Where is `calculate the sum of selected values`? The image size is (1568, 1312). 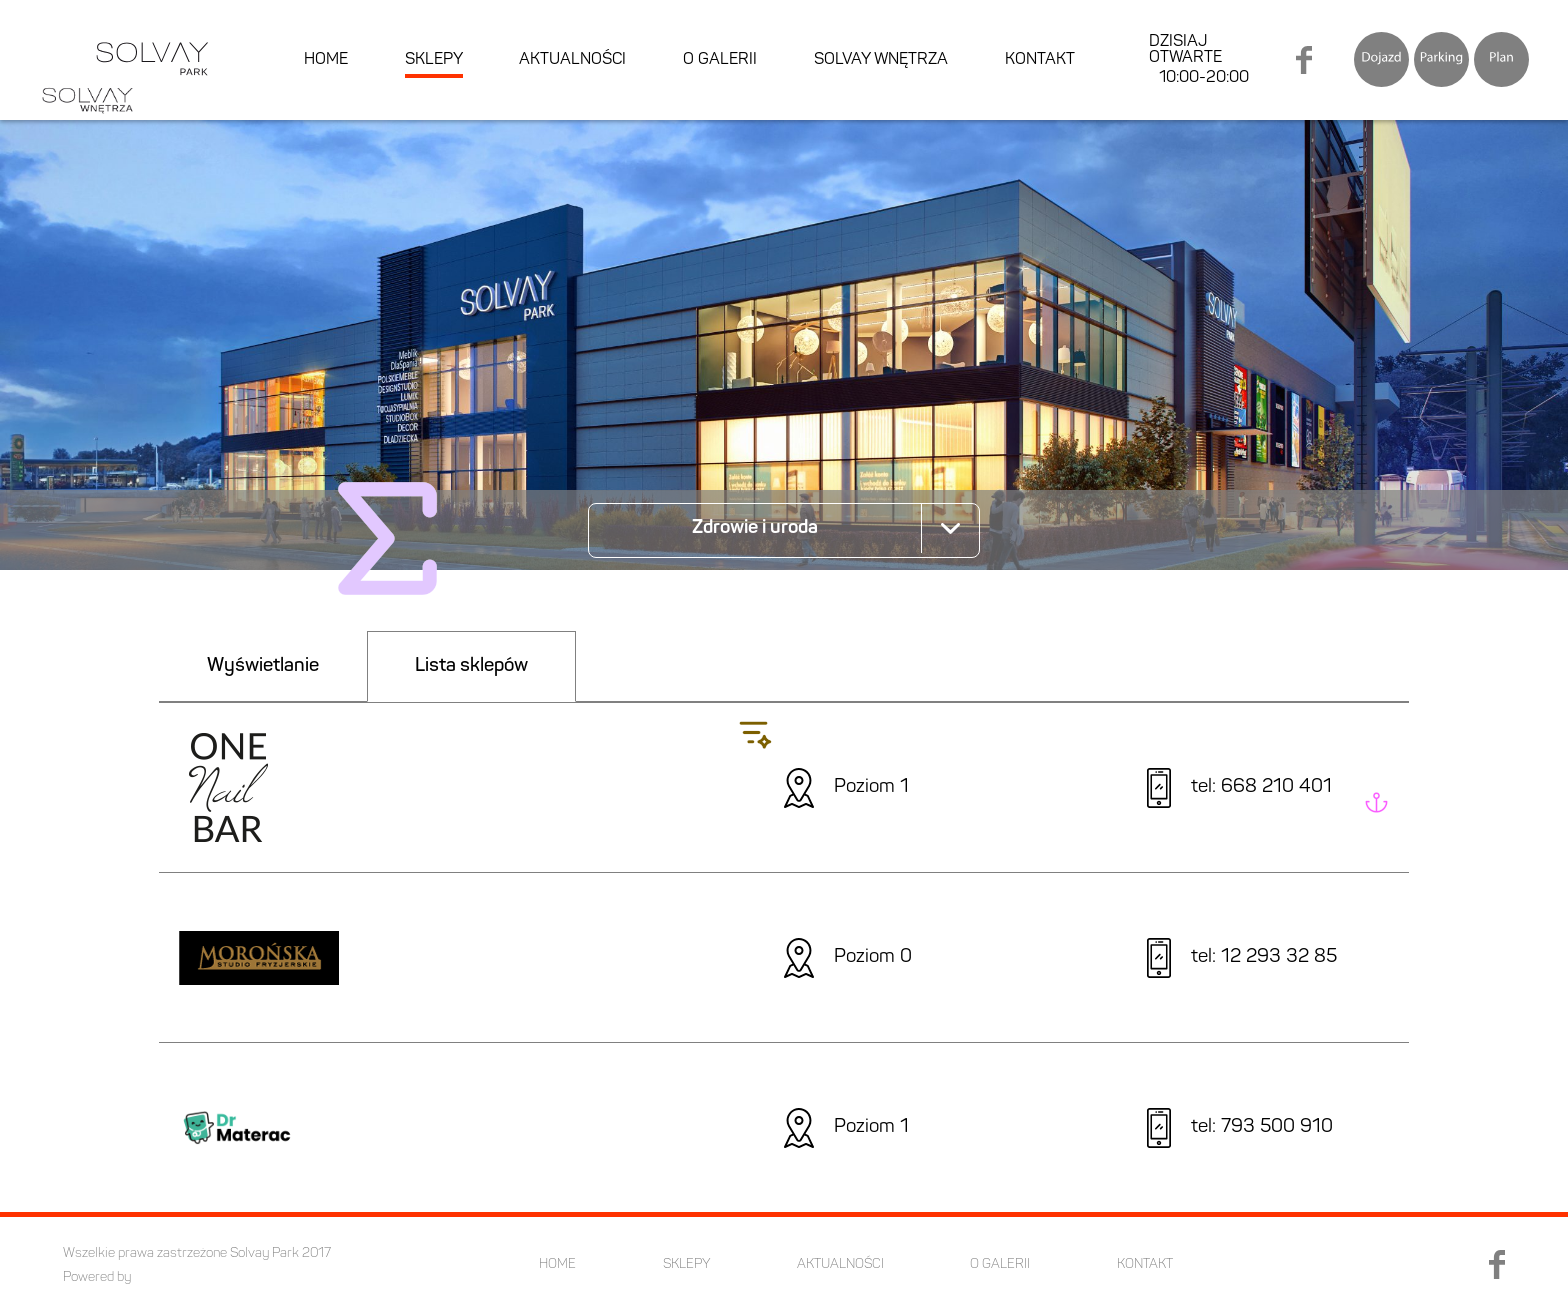 calculate the sum of selected values is located at coordinates (387, 538).